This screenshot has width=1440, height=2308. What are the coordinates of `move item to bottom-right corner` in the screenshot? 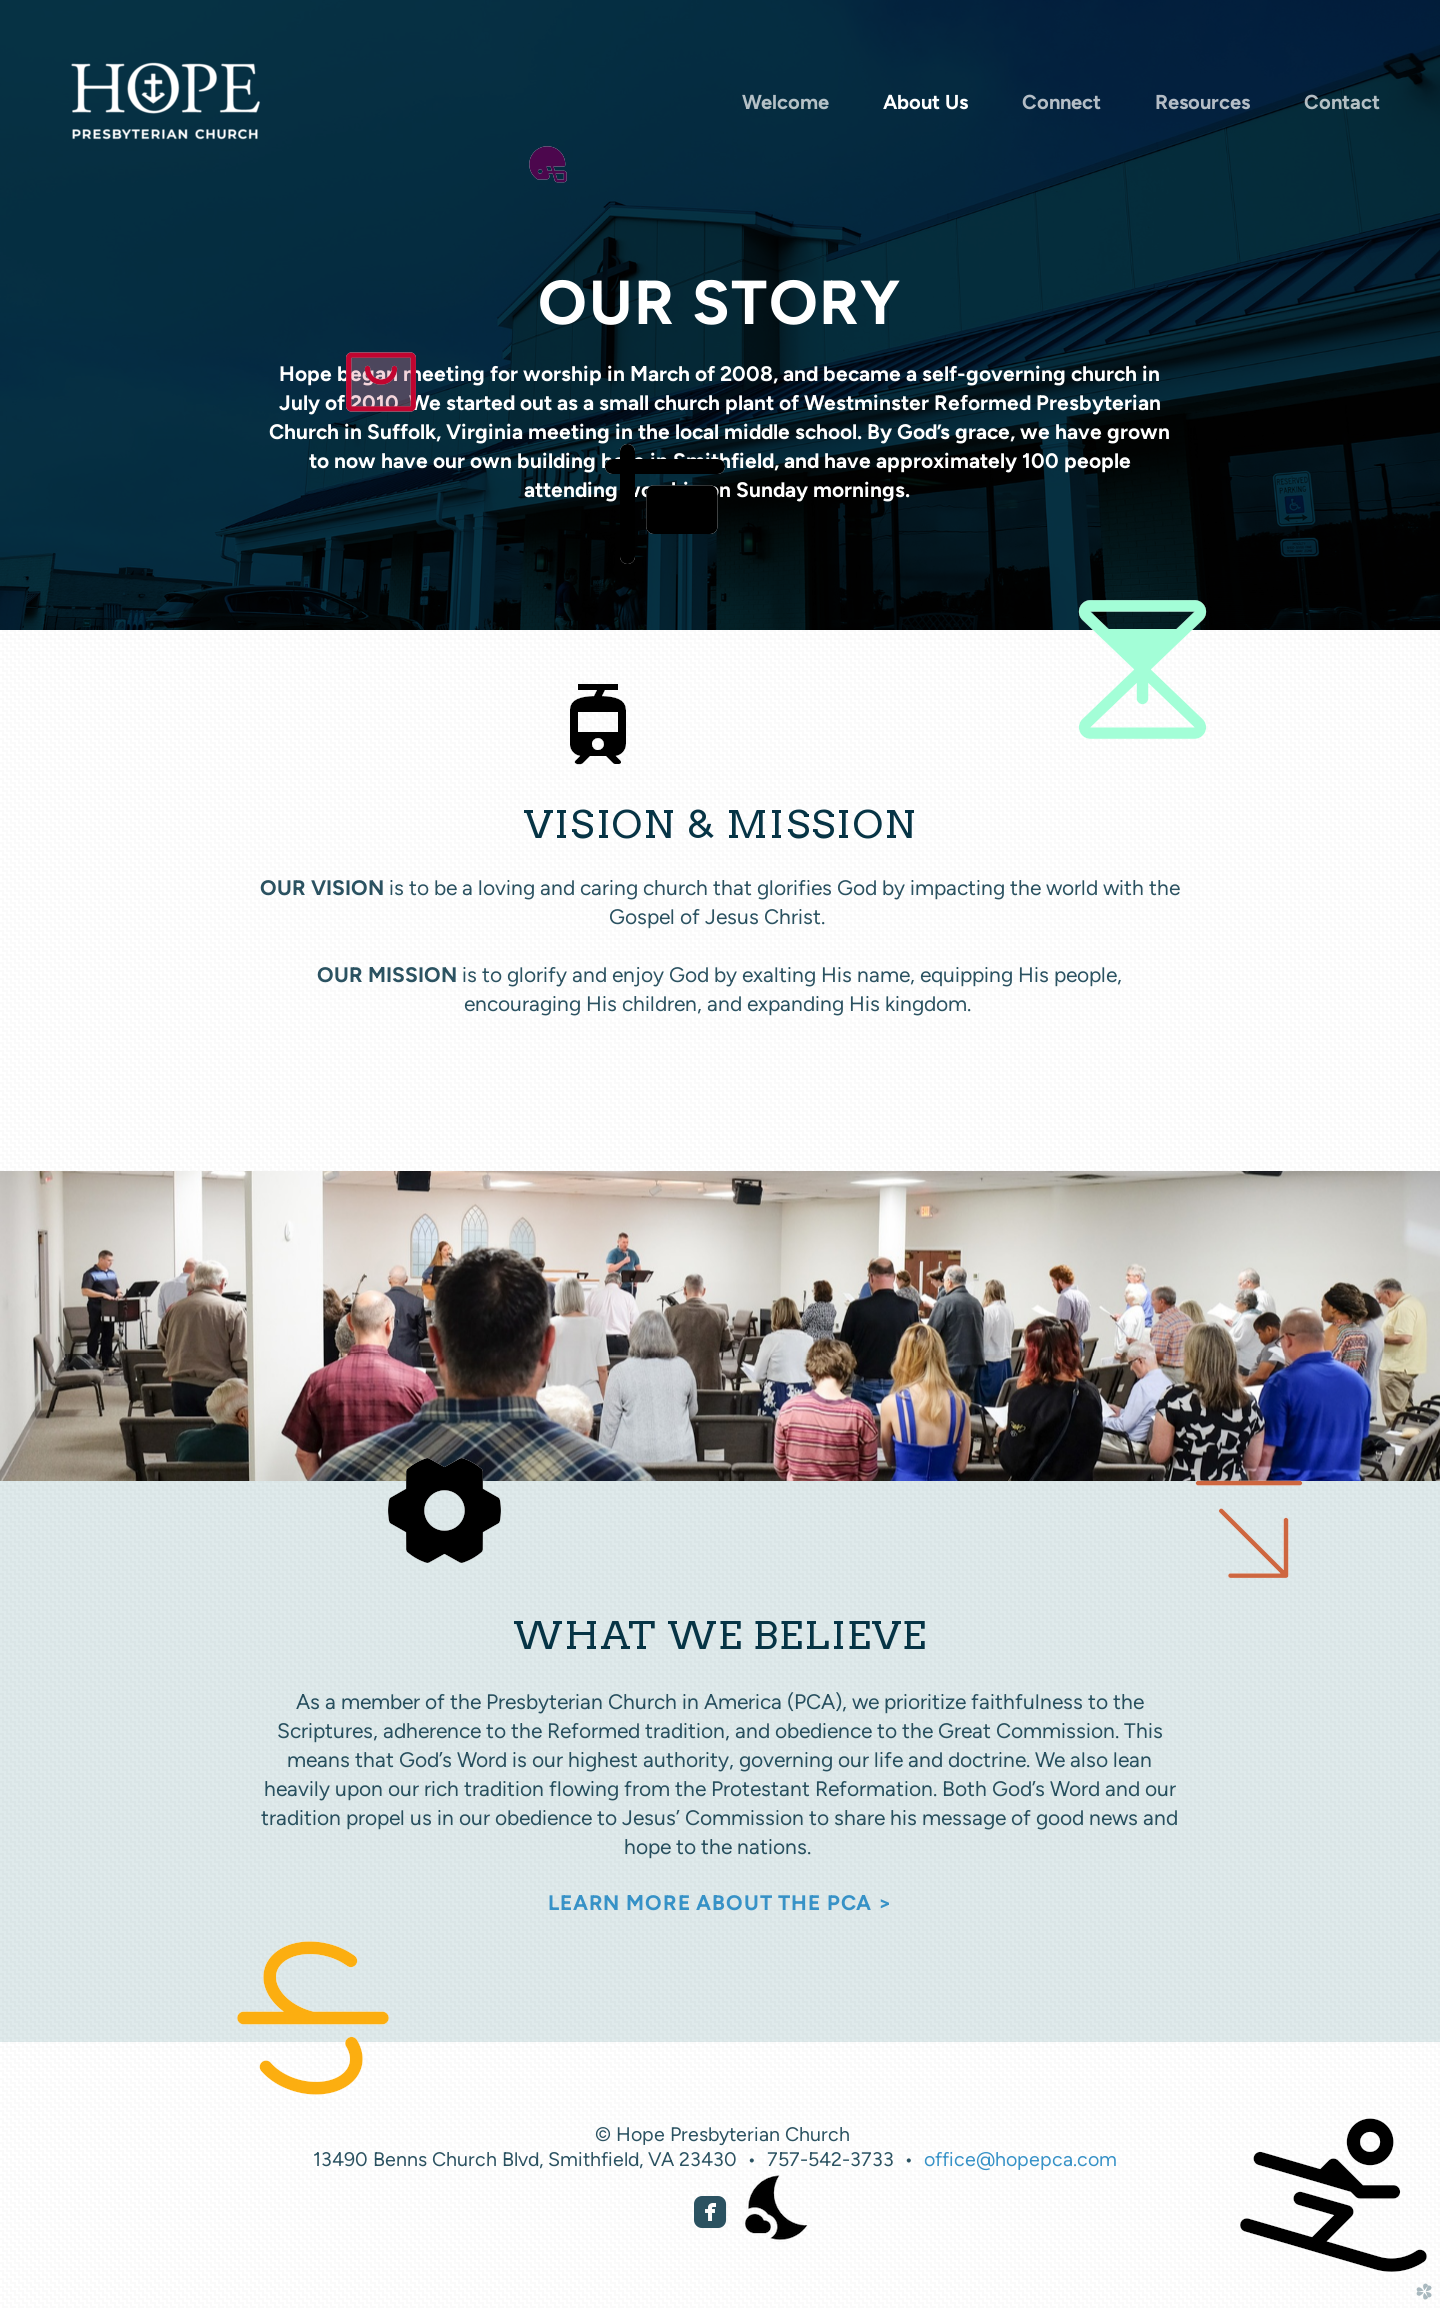 It's located at (1249, 1534).